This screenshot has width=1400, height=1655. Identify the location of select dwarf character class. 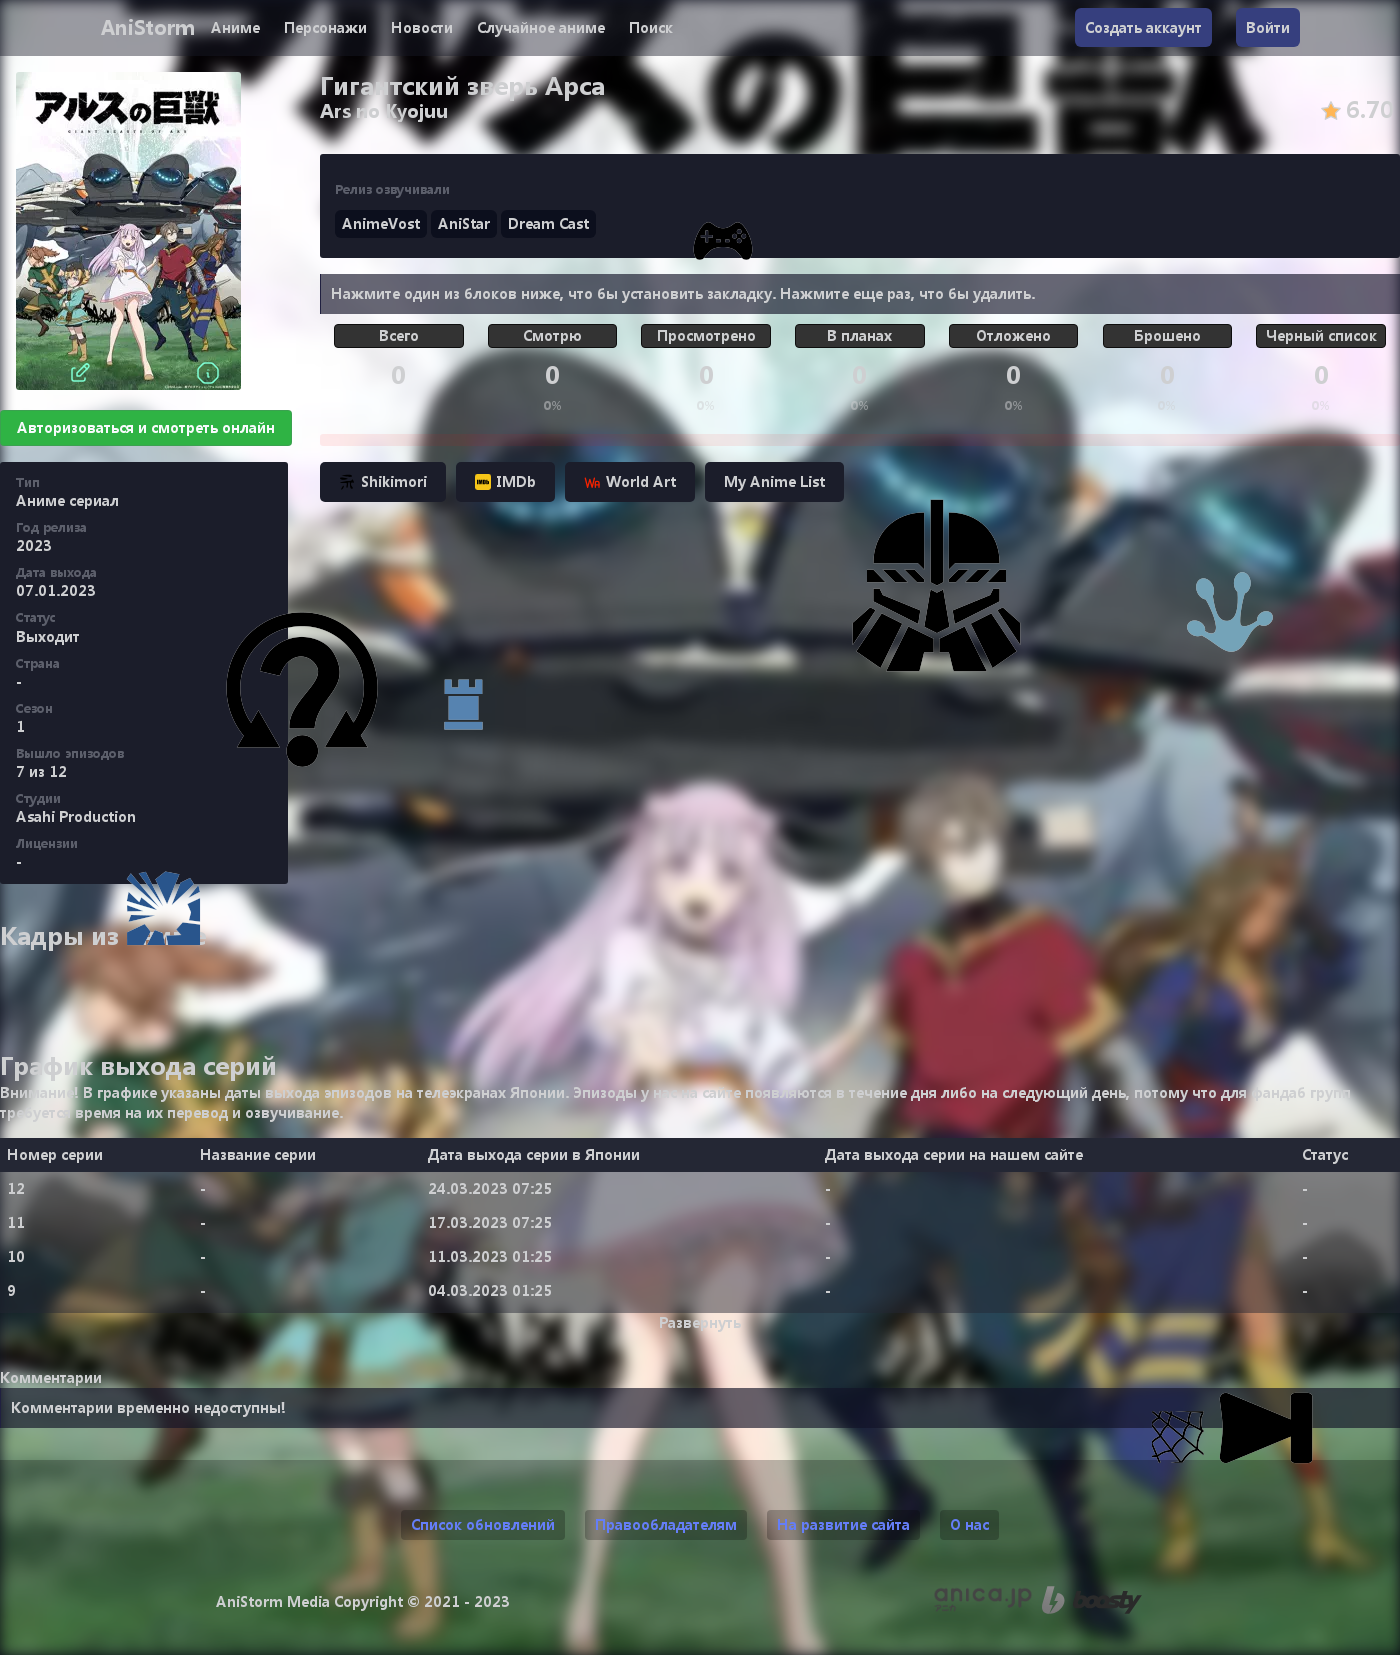
(936, 585).